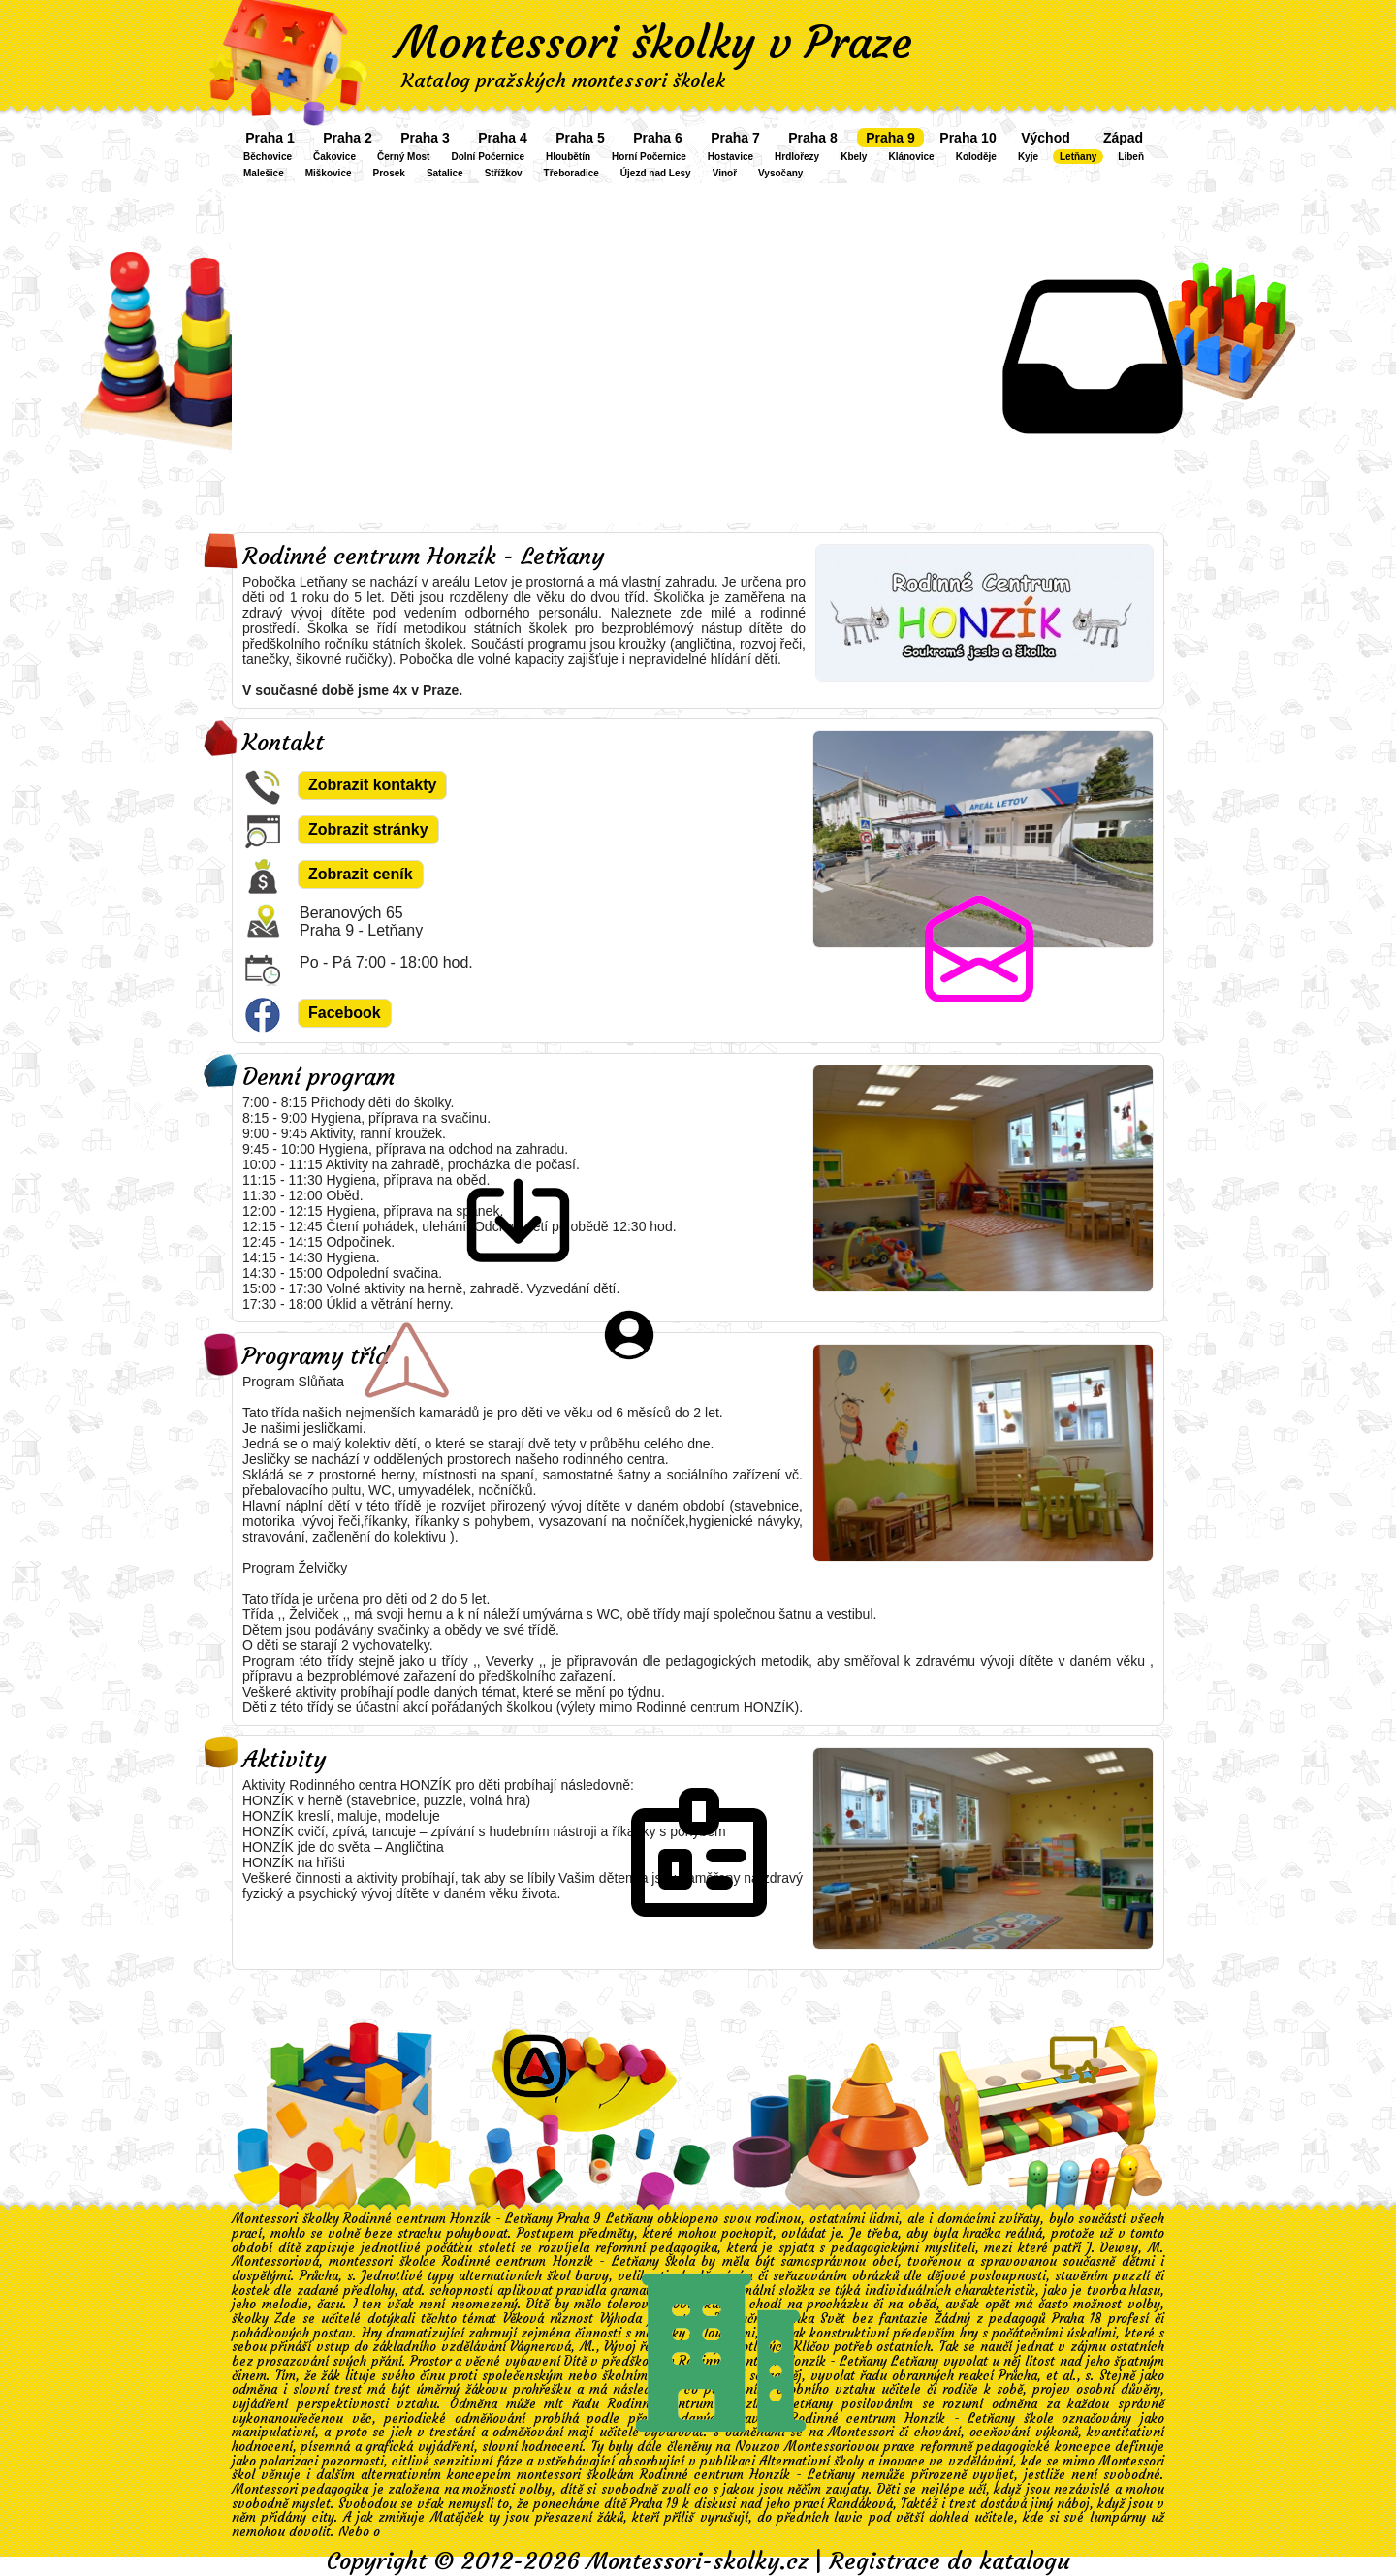 The image size is (1396, 2576). Describe the element at coordinates (535, 2066) in the screenshot. I see `AdonisJS framework logo` at that location.